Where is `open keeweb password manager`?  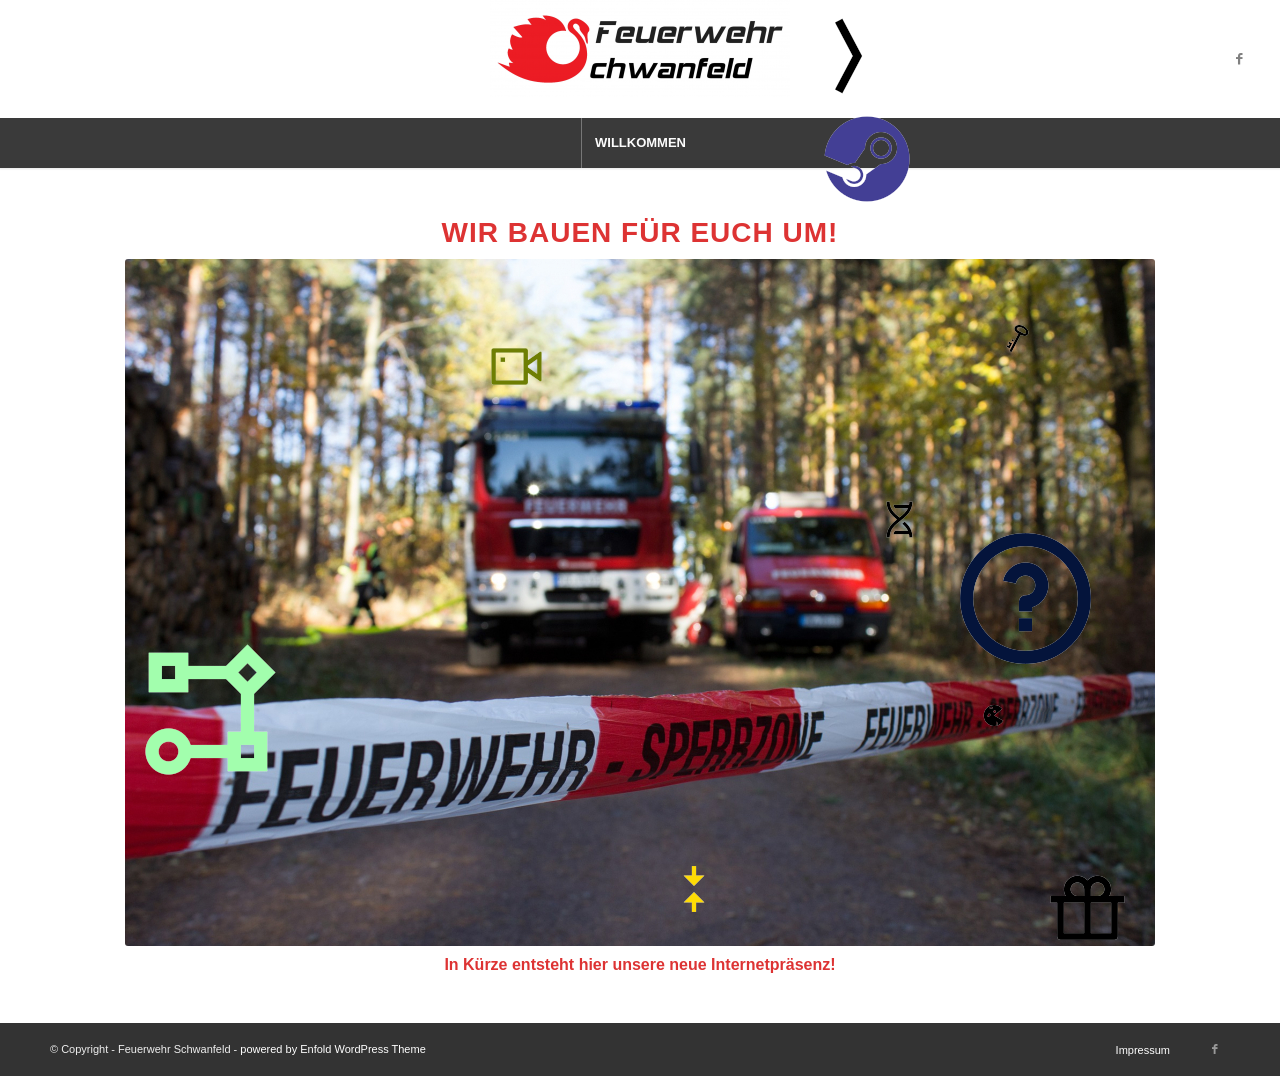
open keeweb password manager is located at coordinates (1017, 338).